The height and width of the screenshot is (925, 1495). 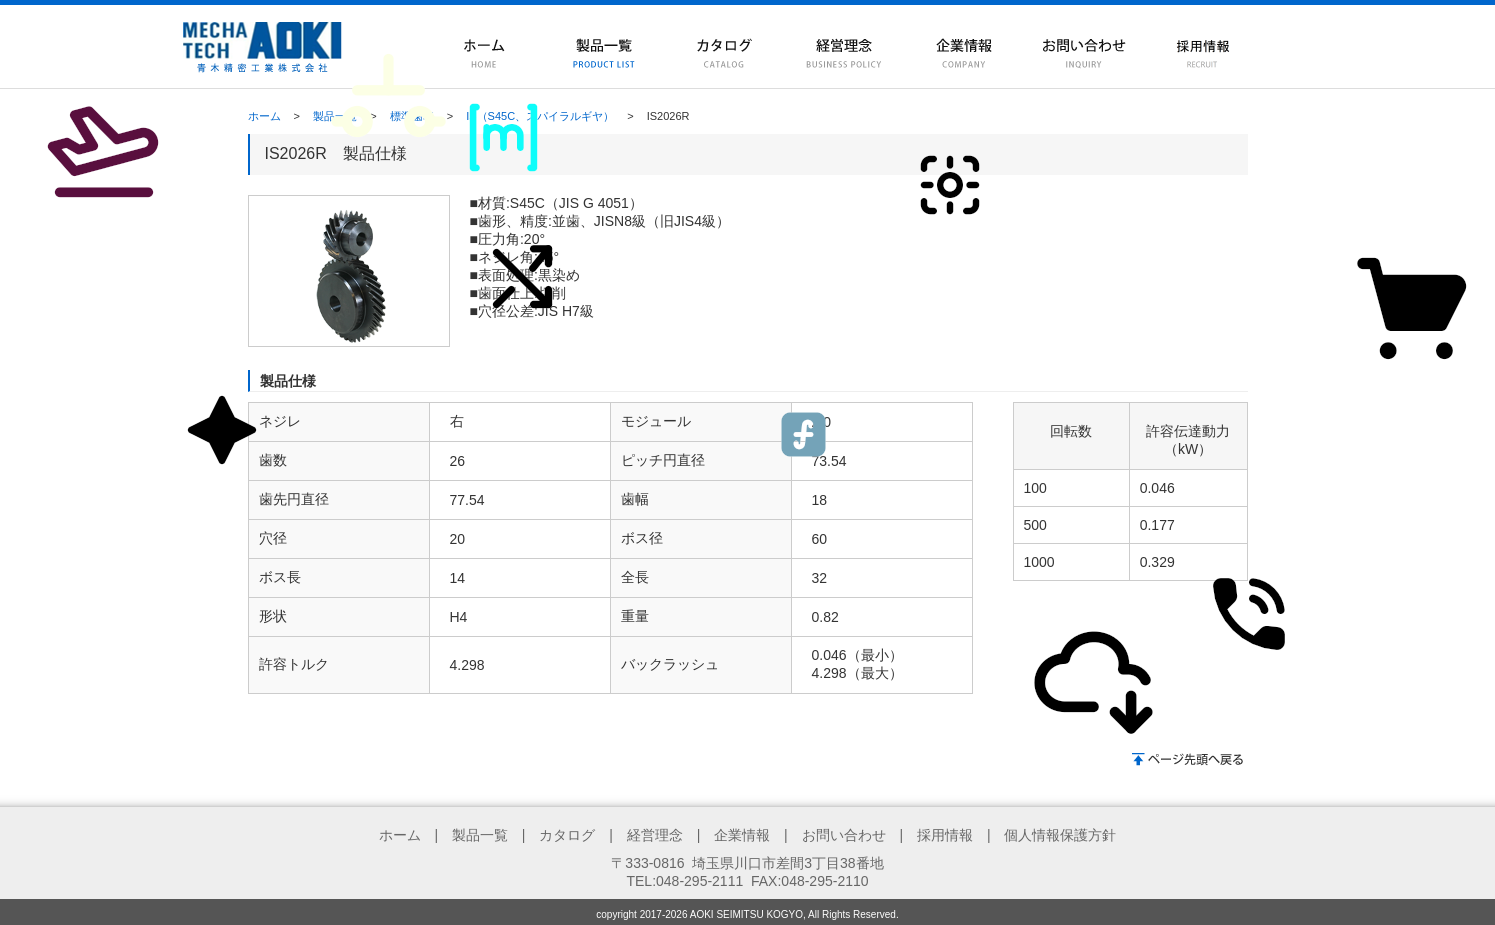 What do you see at coordinates (522, 278) in the screenshot?
I see `toggle between two states or options` at bounding box center [522, 278].